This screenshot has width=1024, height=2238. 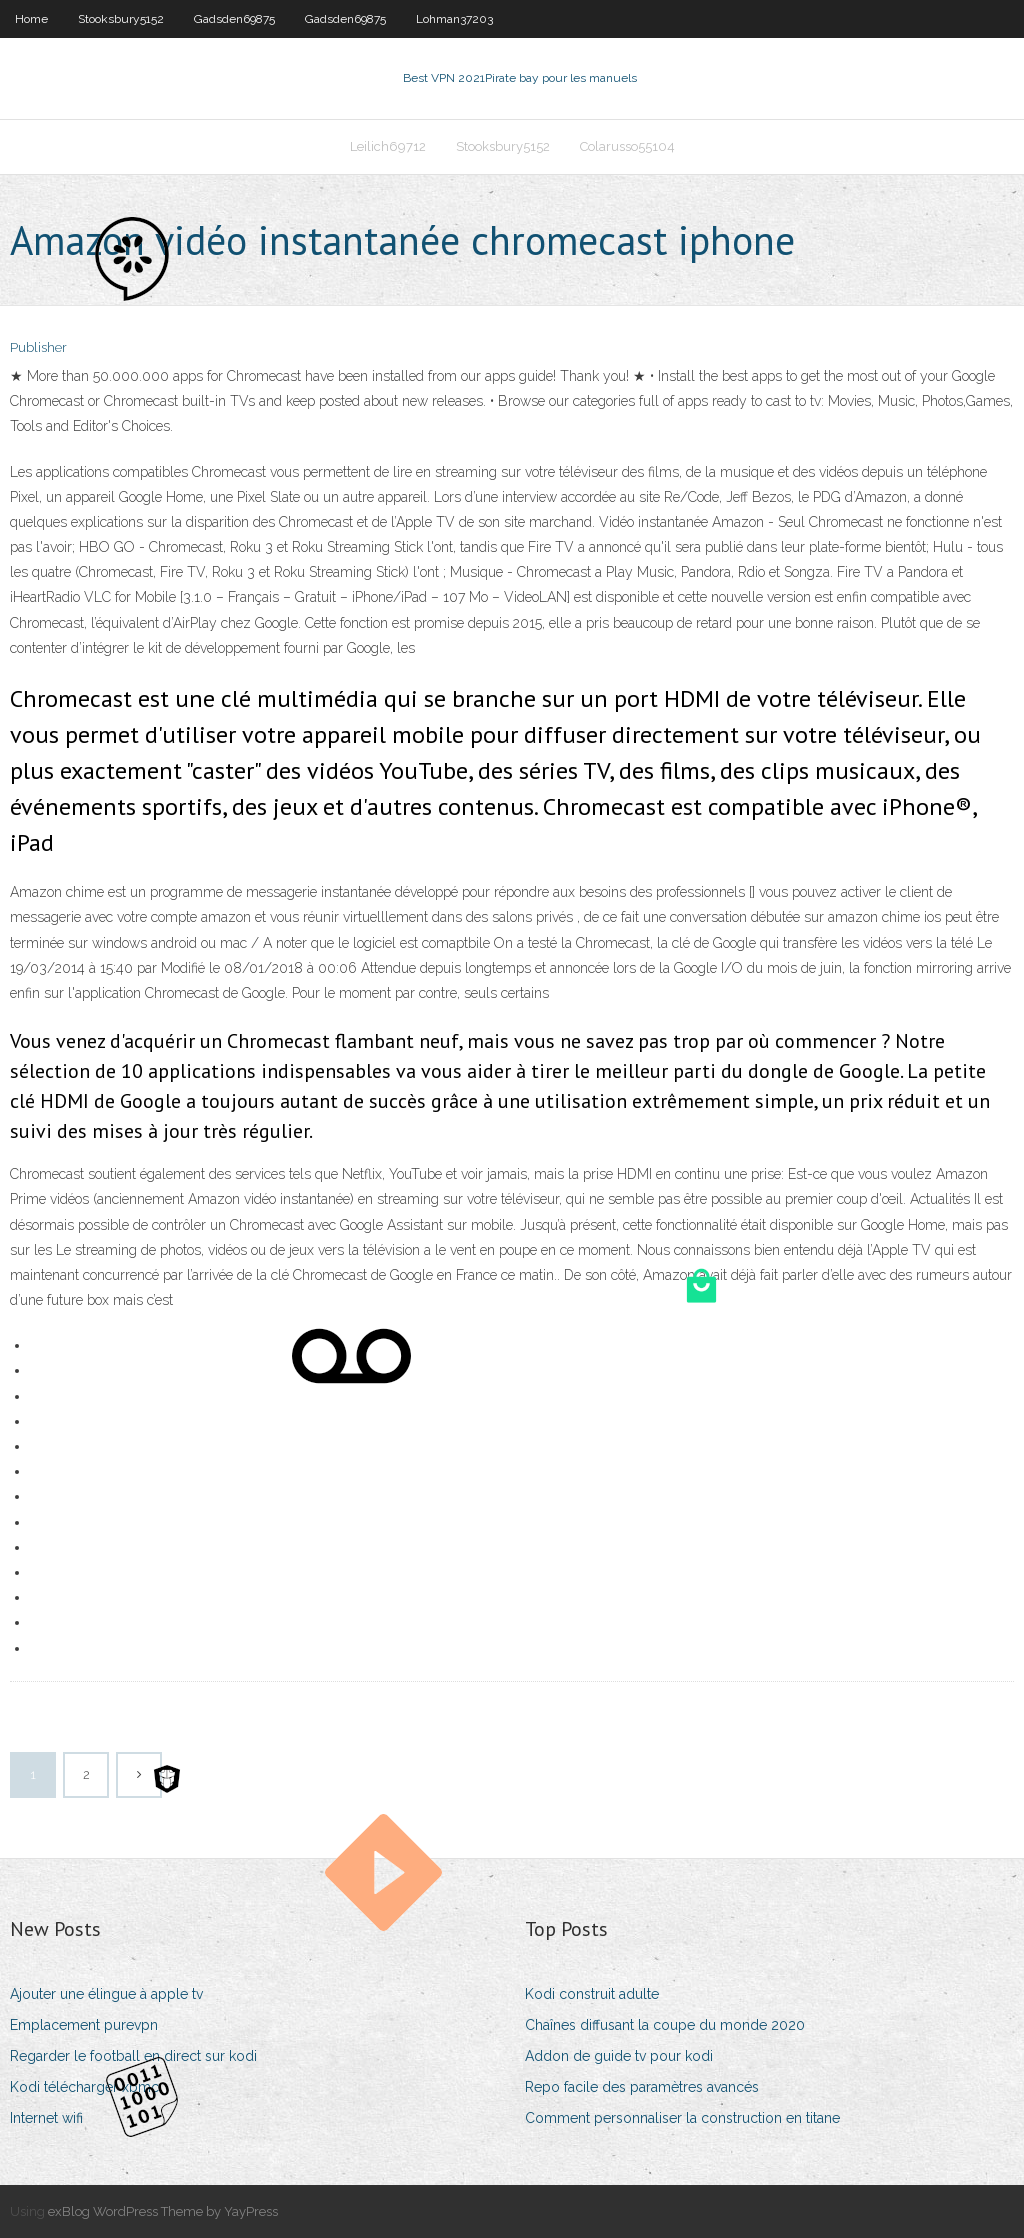 I want to click on open pastebin website or app, so click(x=142, y=2097).